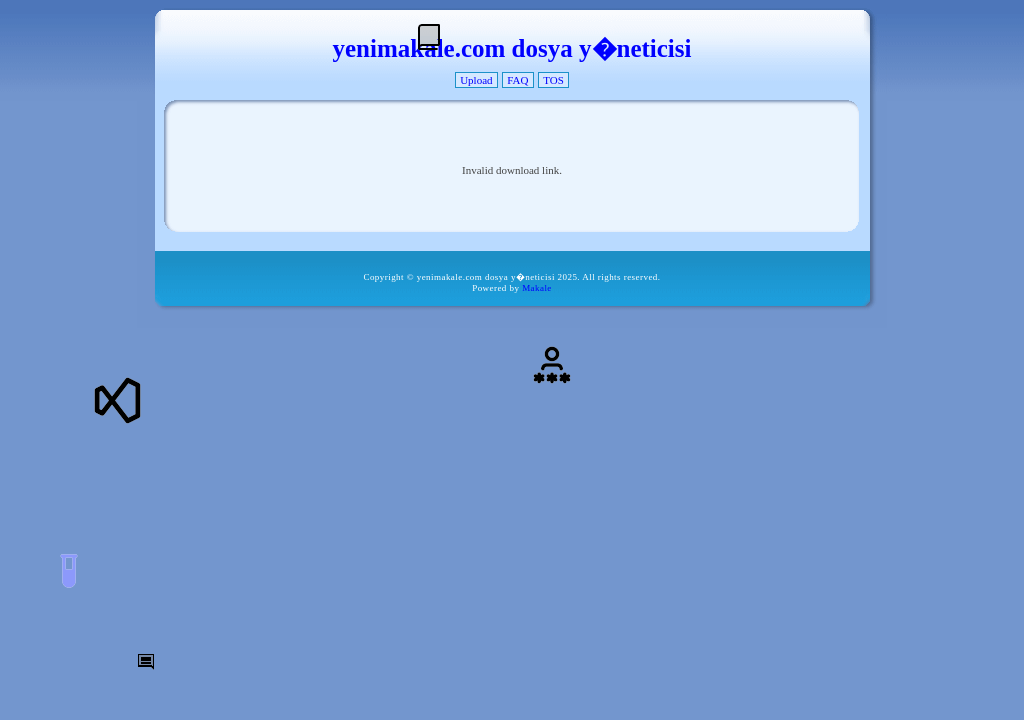 The image size is (1024, 720). I want to click on open a book or reading view, so click(429, 37).